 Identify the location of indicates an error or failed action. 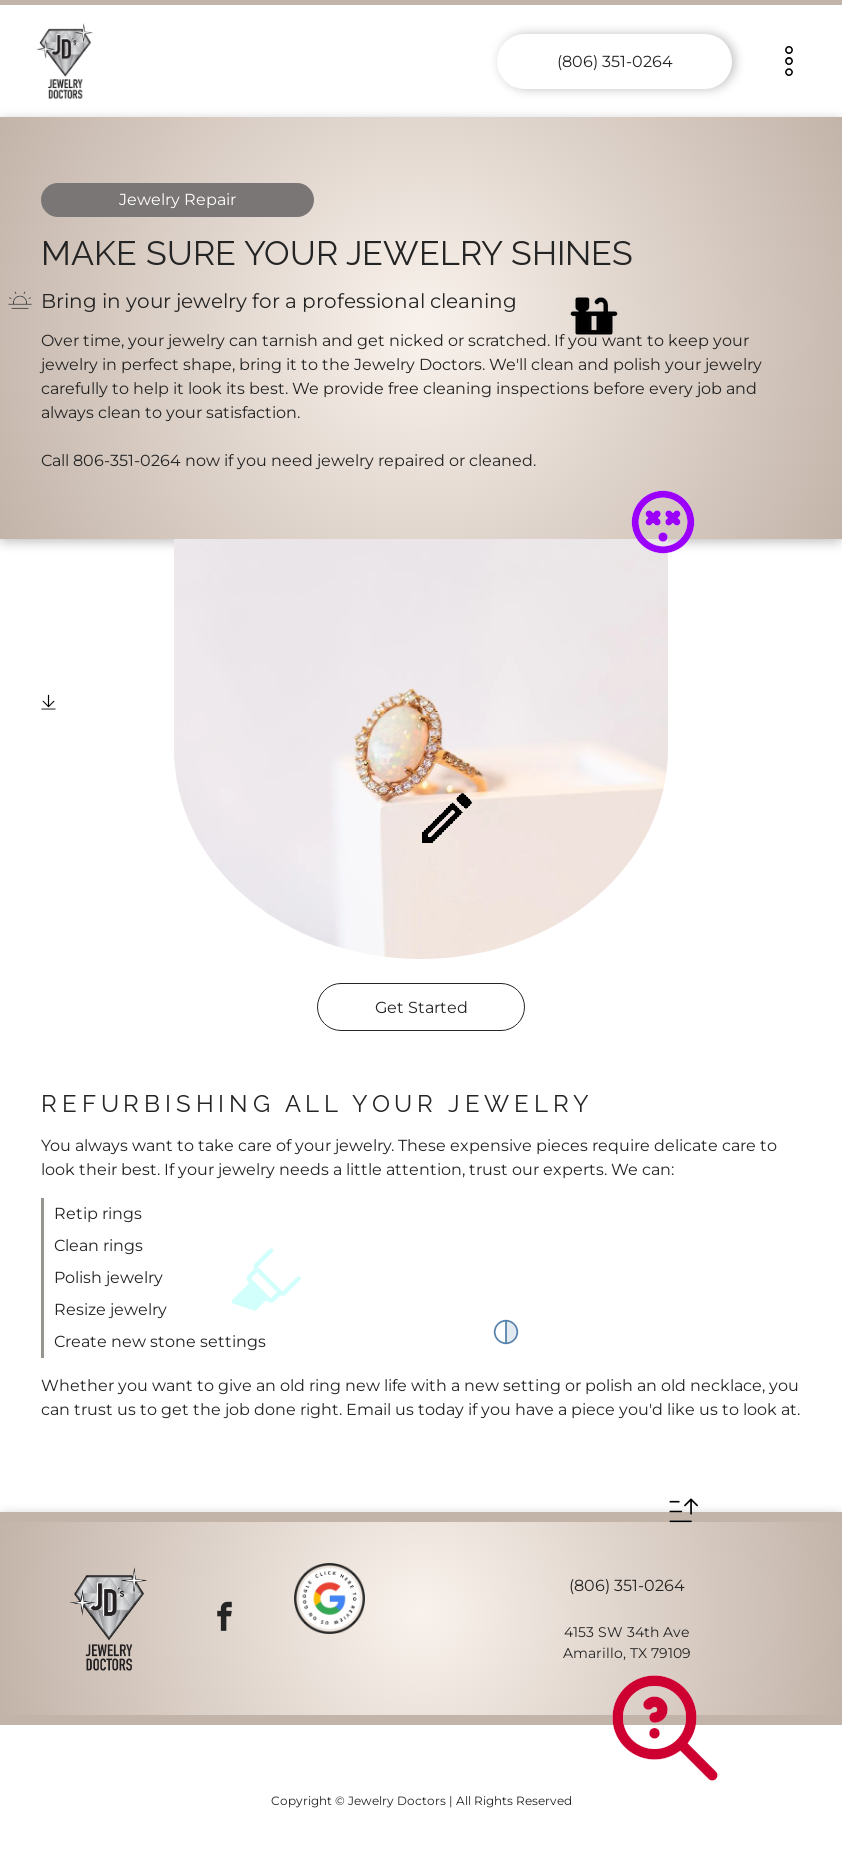
(663, 522).